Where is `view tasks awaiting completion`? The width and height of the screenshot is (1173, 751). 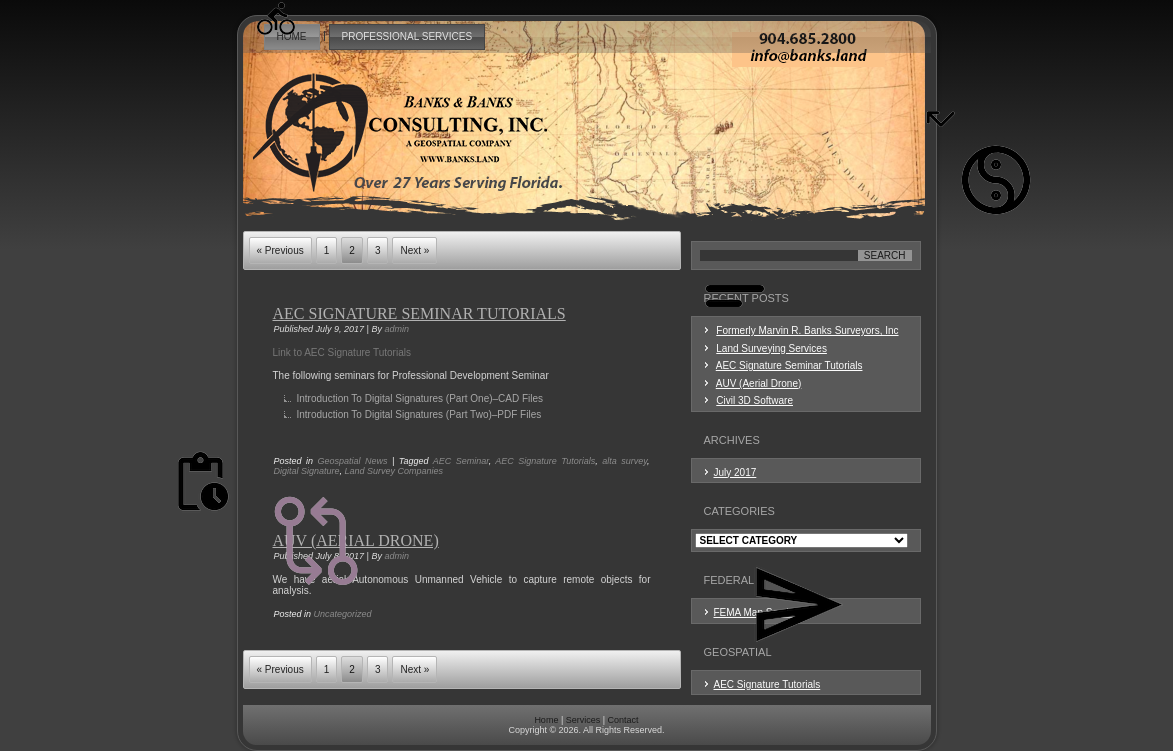 view tasks awaiting completion is located at coordinates (200, 482).